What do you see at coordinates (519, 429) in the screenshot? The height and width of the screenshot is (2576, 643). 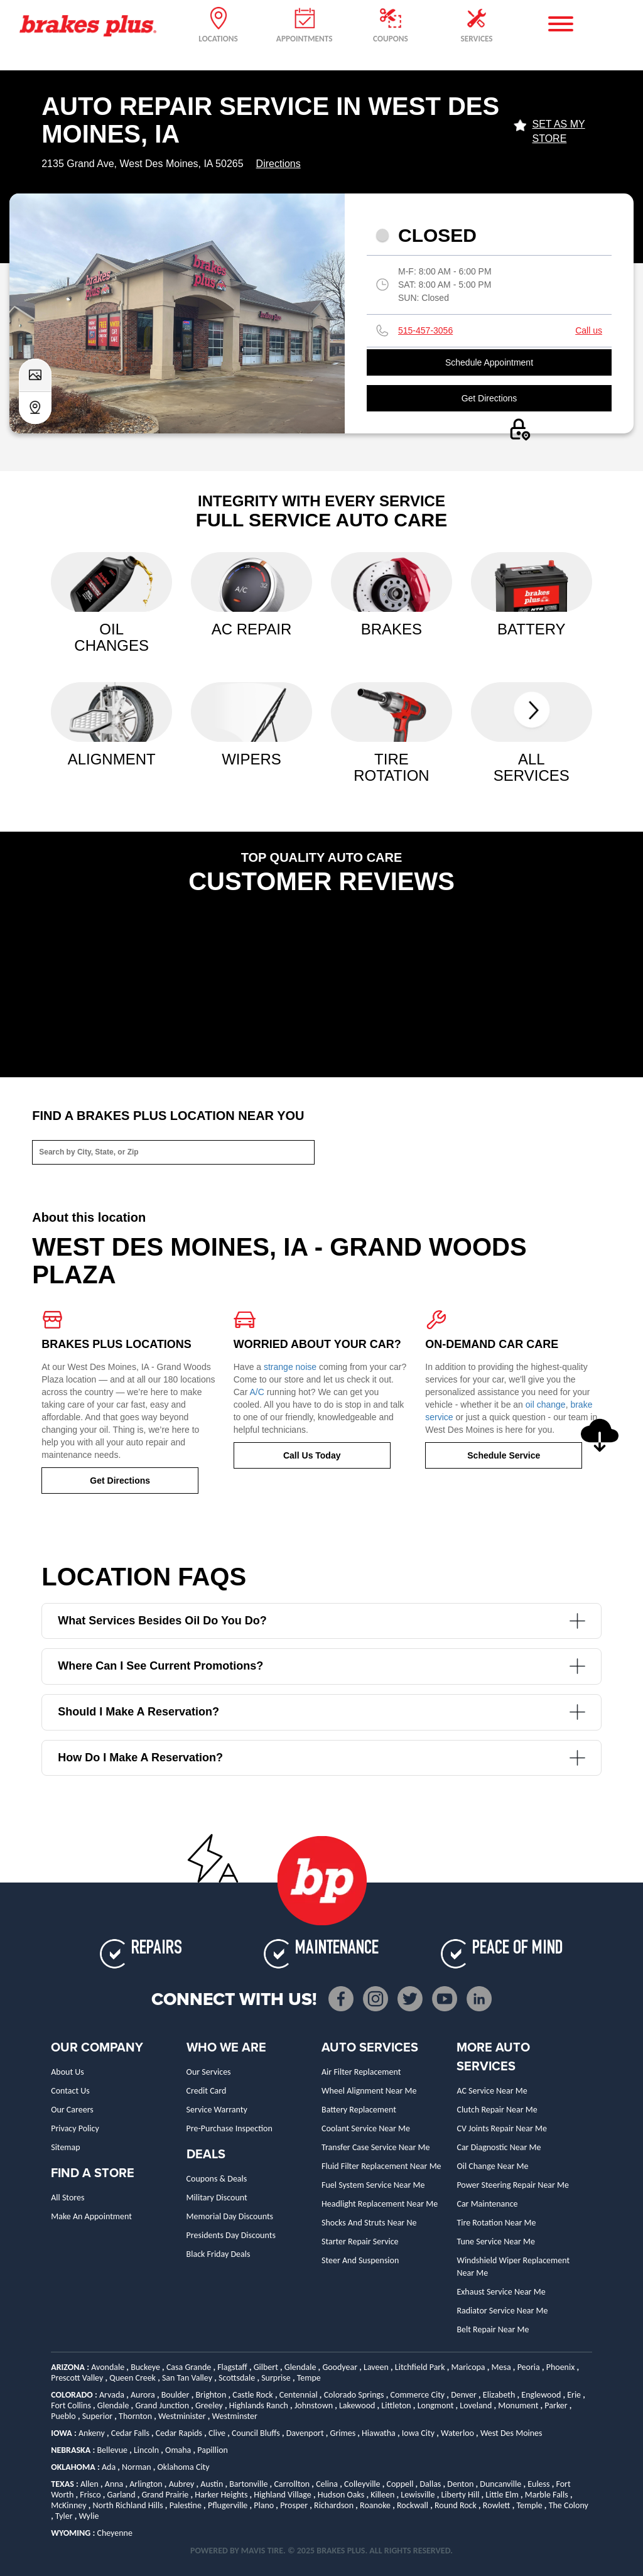 I see `set a location-based lock or security trigger` at bounding box center [519, 429].